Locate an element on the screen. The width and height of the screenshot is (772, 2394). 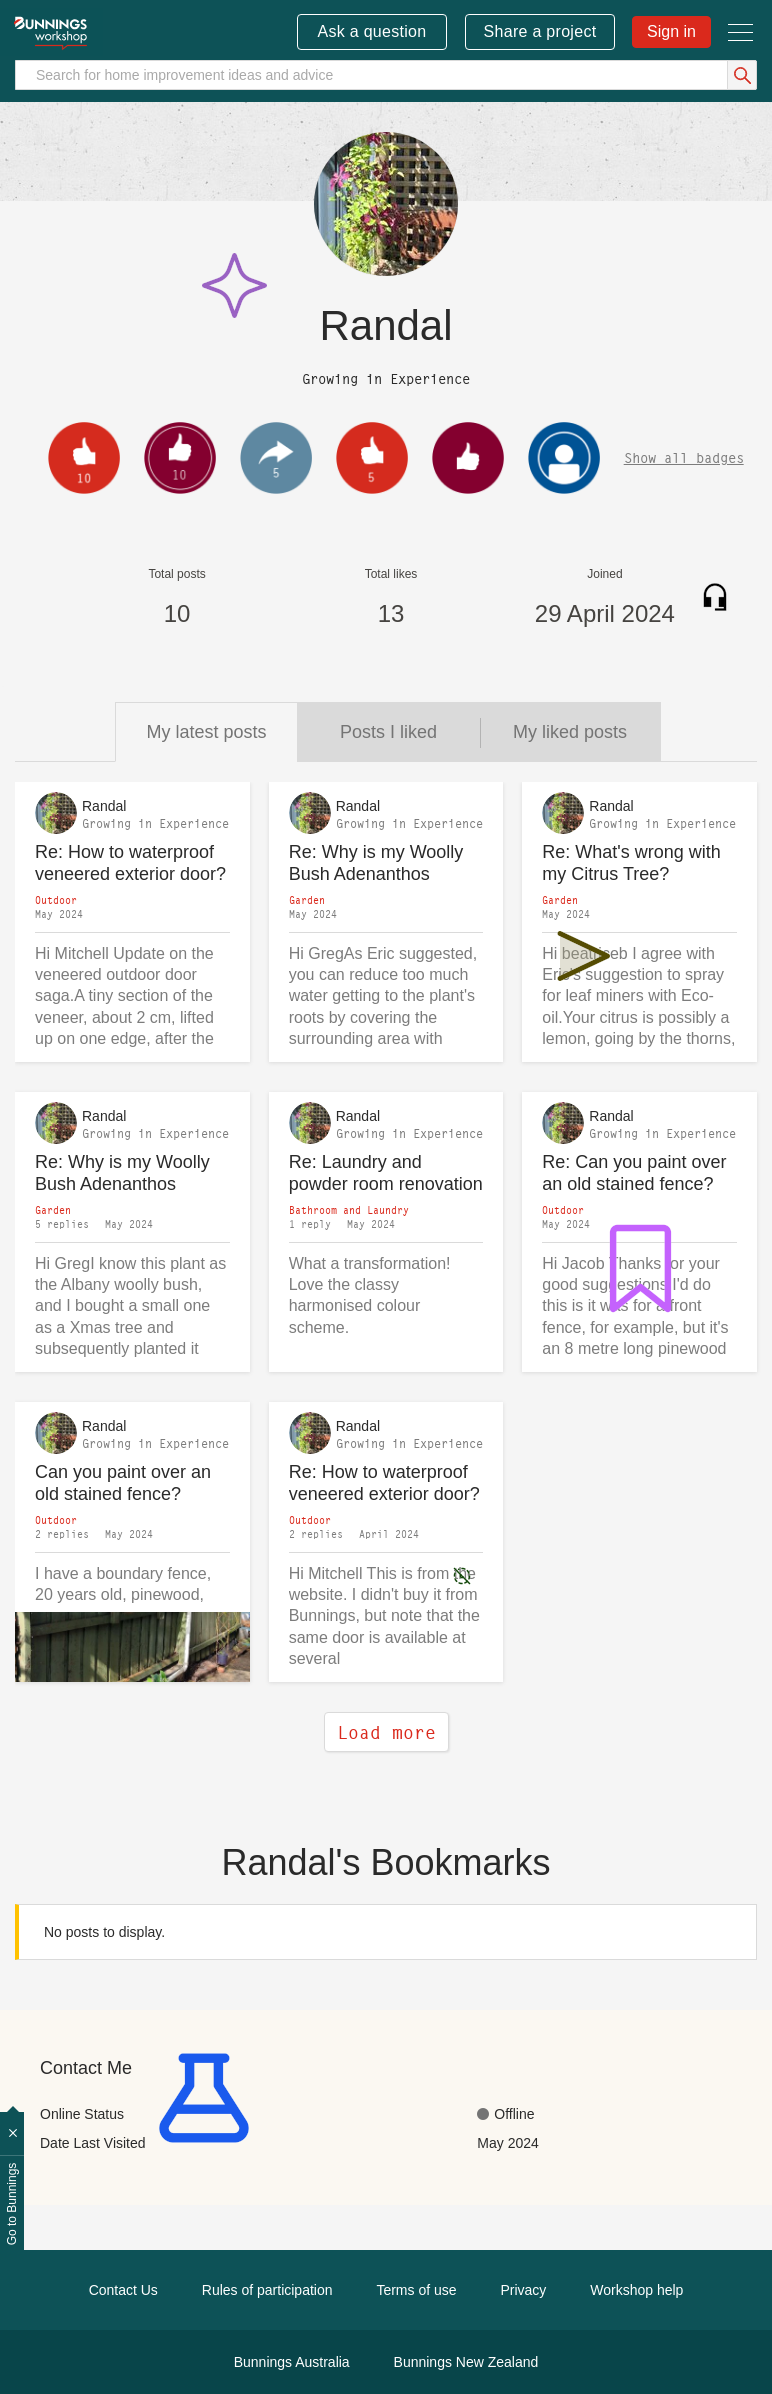
contact customer support is located at coordinates (715, 597).